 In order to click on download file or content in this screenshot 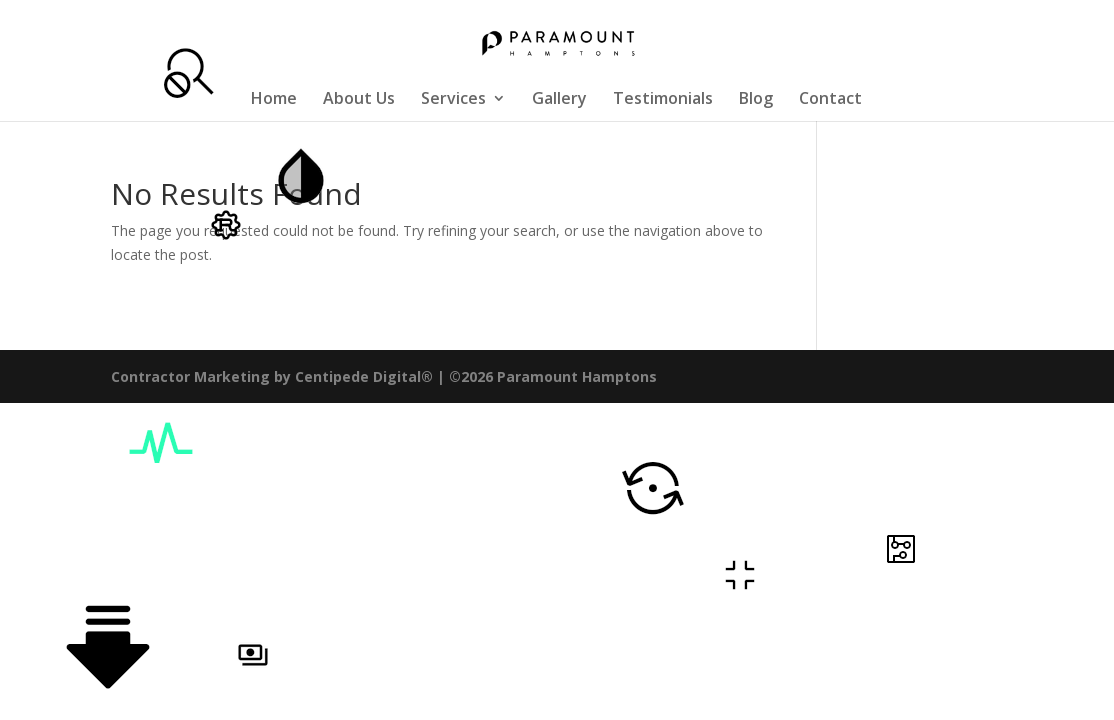, I will do `click(108, 644)`.